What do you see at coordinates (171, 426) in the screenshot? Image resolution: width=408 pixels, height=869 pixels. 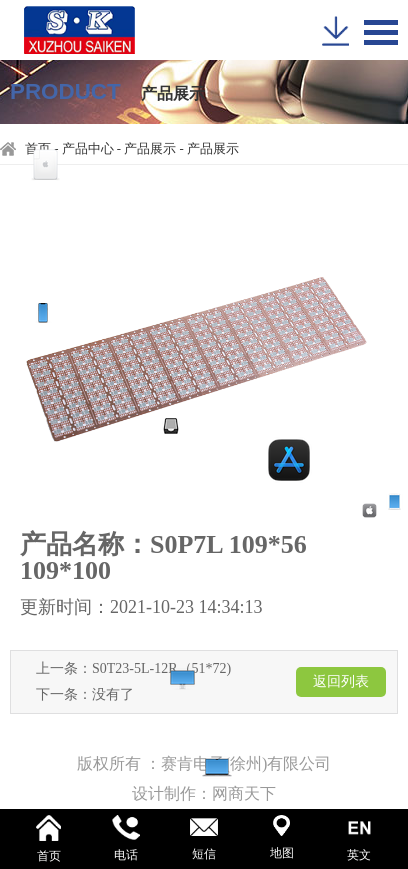 I see `view recently accessed files` at bounding box center [171, 426].